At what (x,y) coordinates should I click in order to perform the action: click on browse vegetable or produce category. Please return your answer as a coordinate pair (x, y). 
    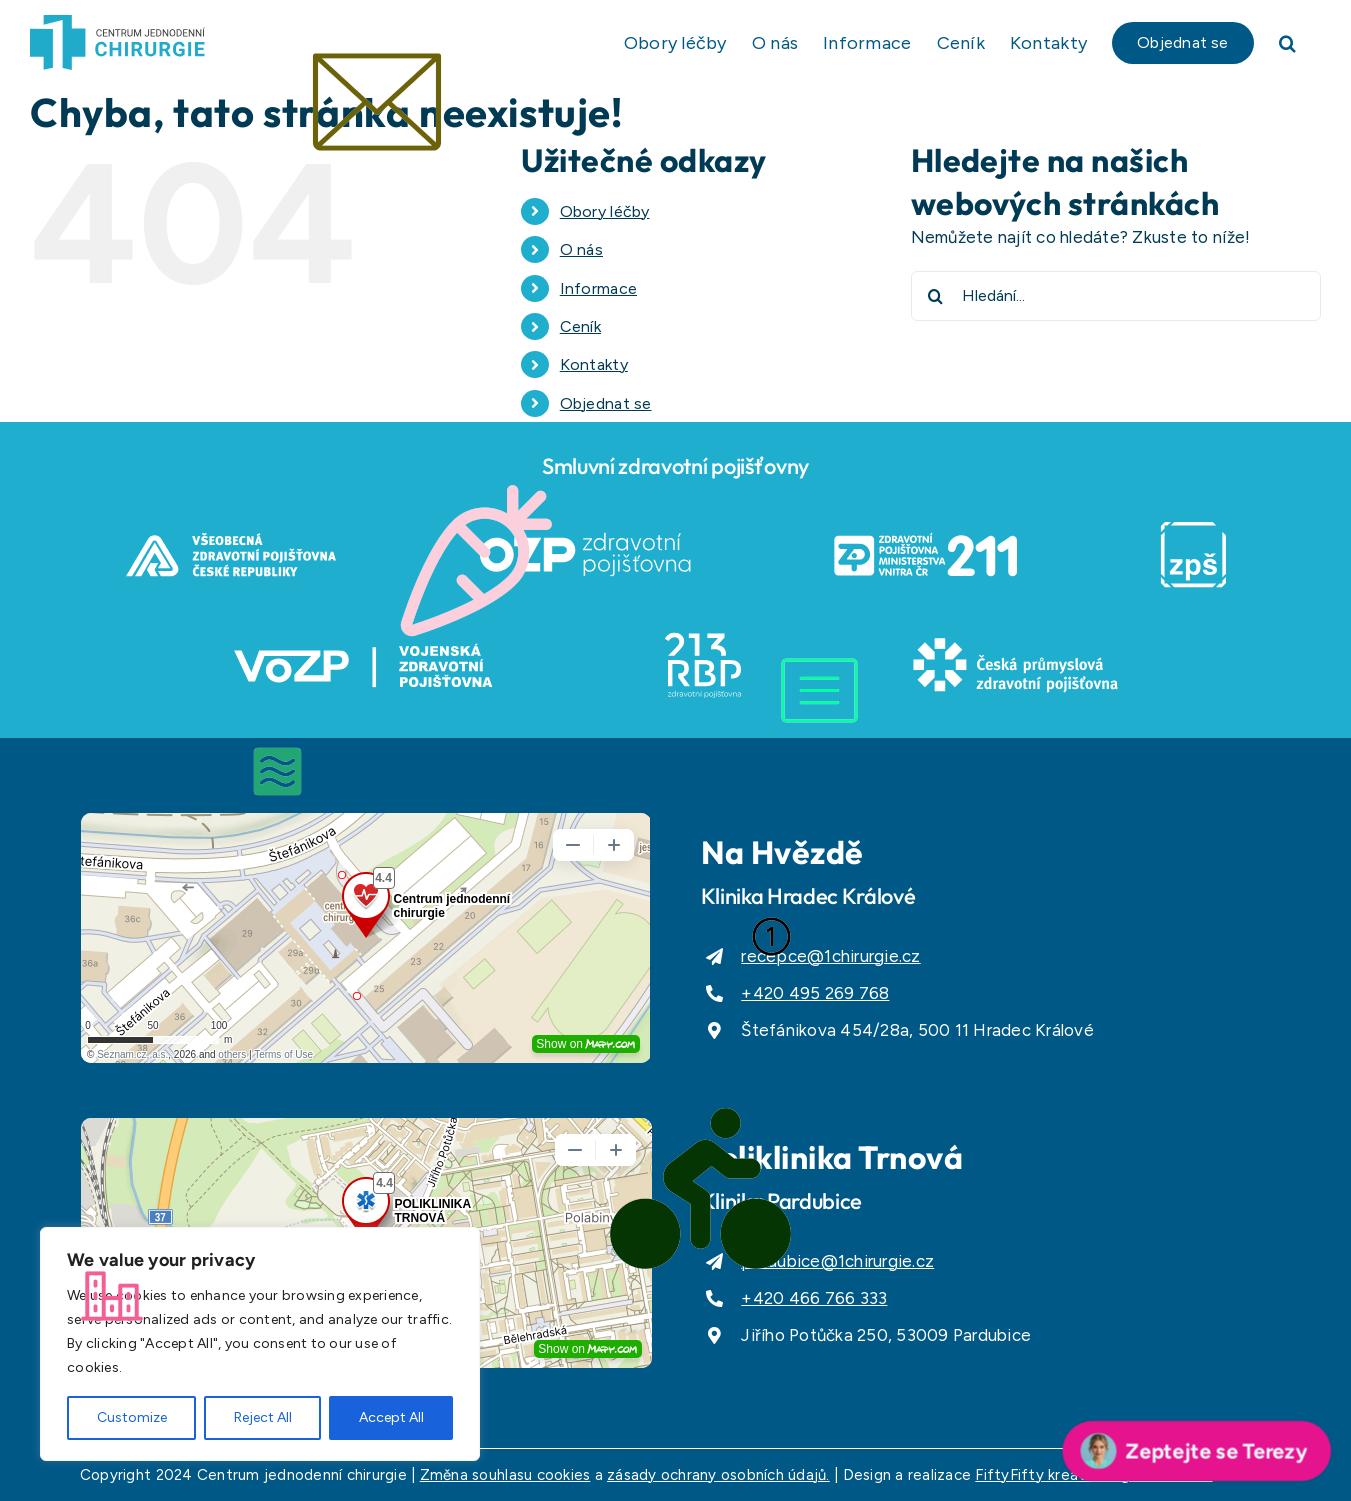
    Looking at the image, I should click on (473, 563).